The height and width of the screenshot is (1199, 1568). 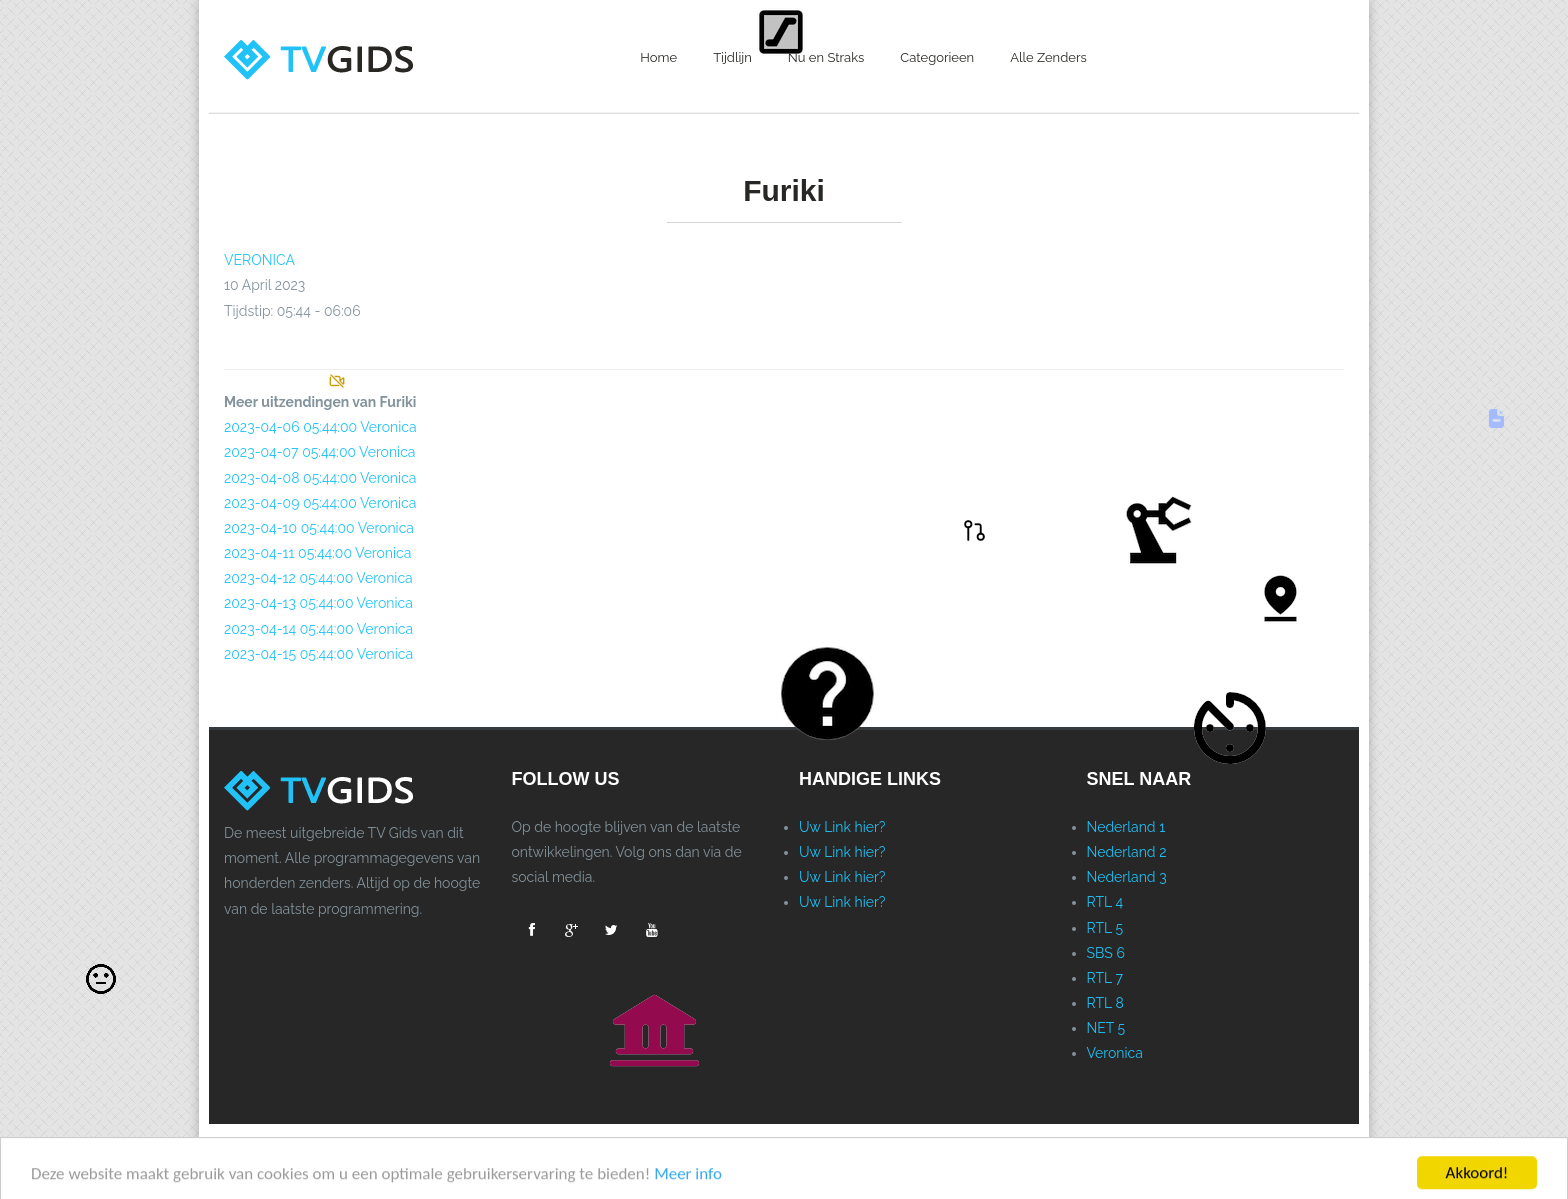 I want to click on create a new pull request, so click(x=974, y=530).